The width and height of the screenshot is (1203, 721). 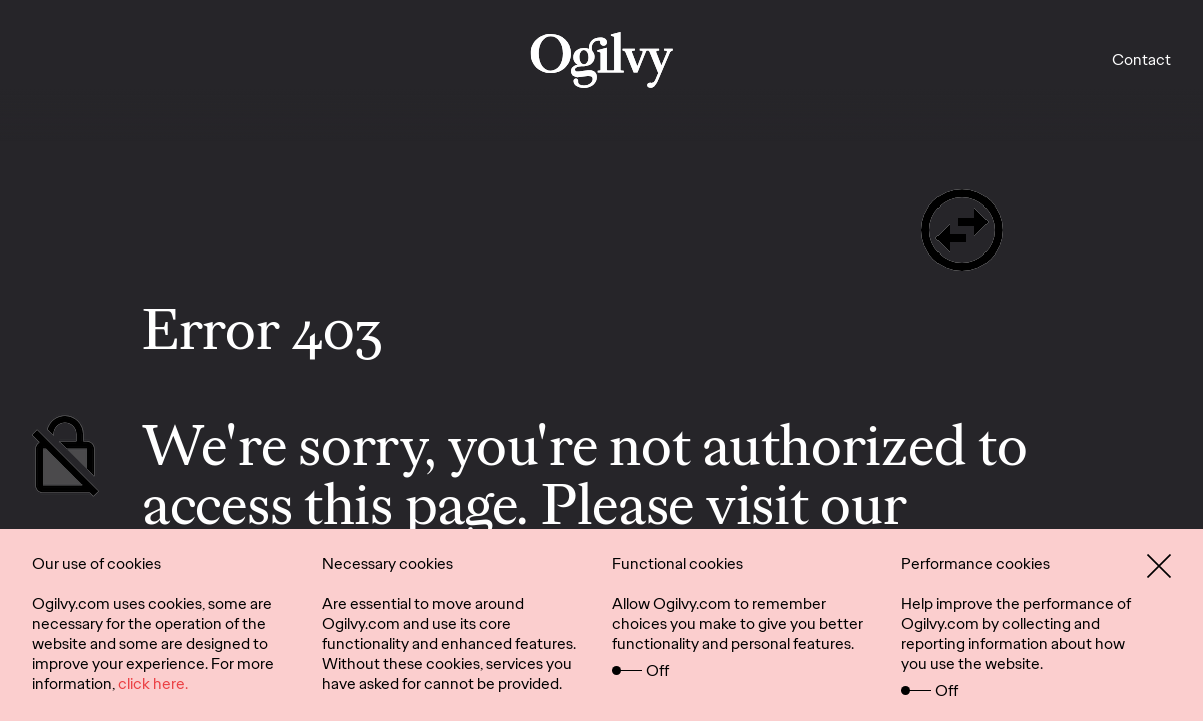 I want to click on swap or exchange items horizontally, so click(x=962, y=230).